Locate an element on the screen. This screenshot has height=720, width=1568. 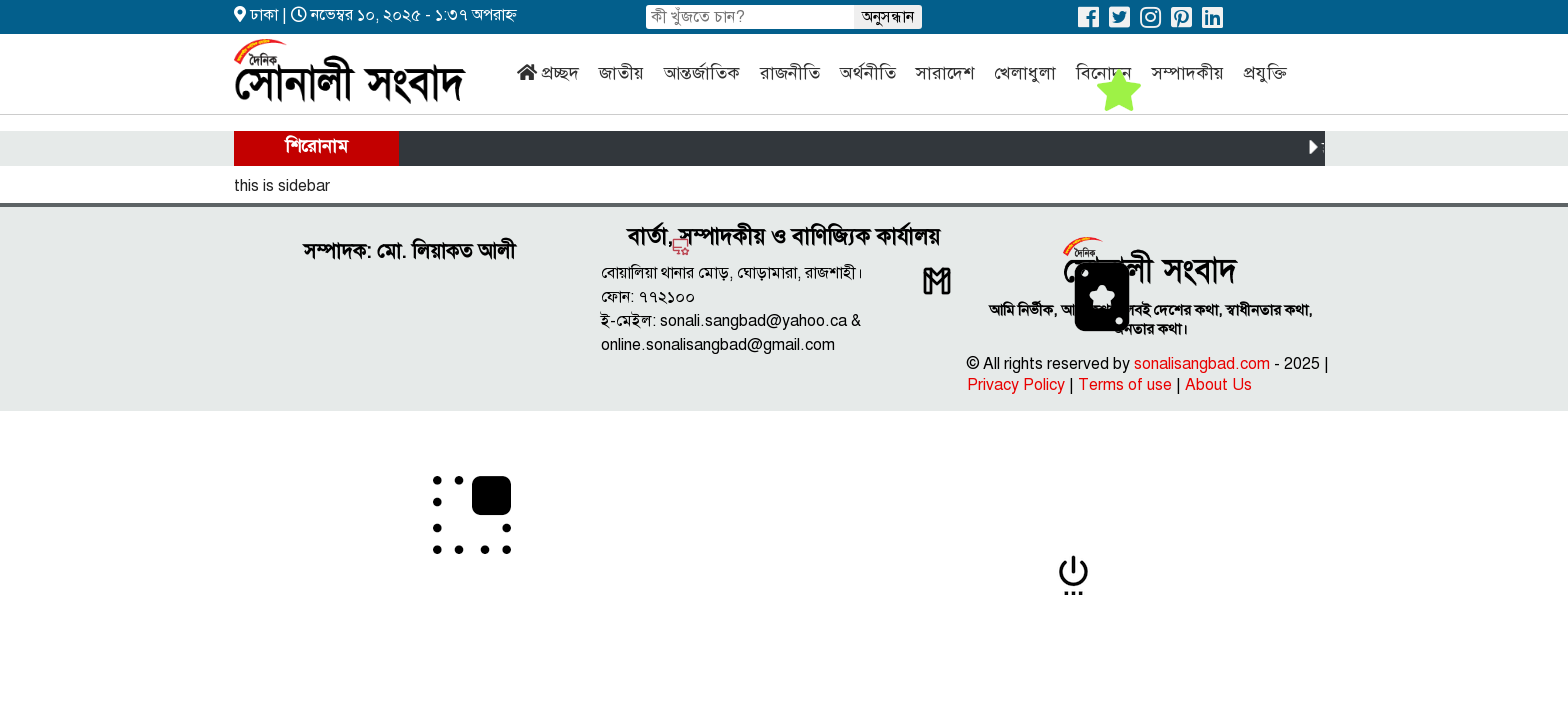
open Gmail app is located at coordinates (937, 281).